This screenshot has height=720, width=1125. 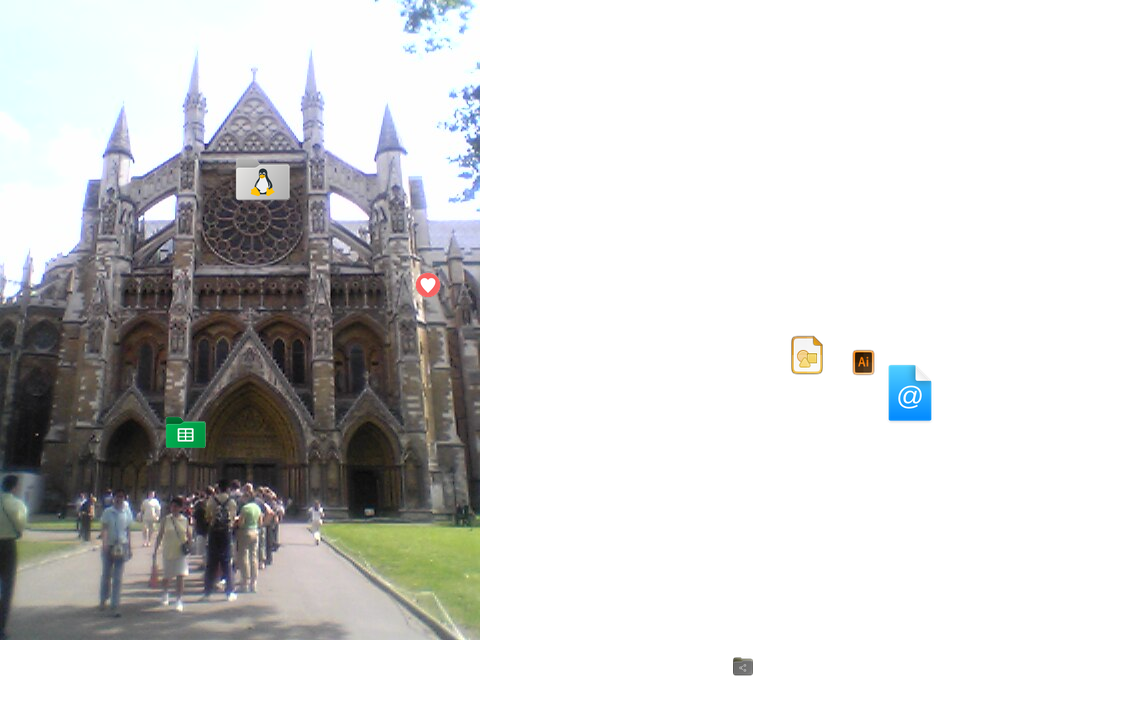 What do you see at coordinates (428, 285) in the screenshot?
I see `mark item as favorite` at bounding box center [428, 285].